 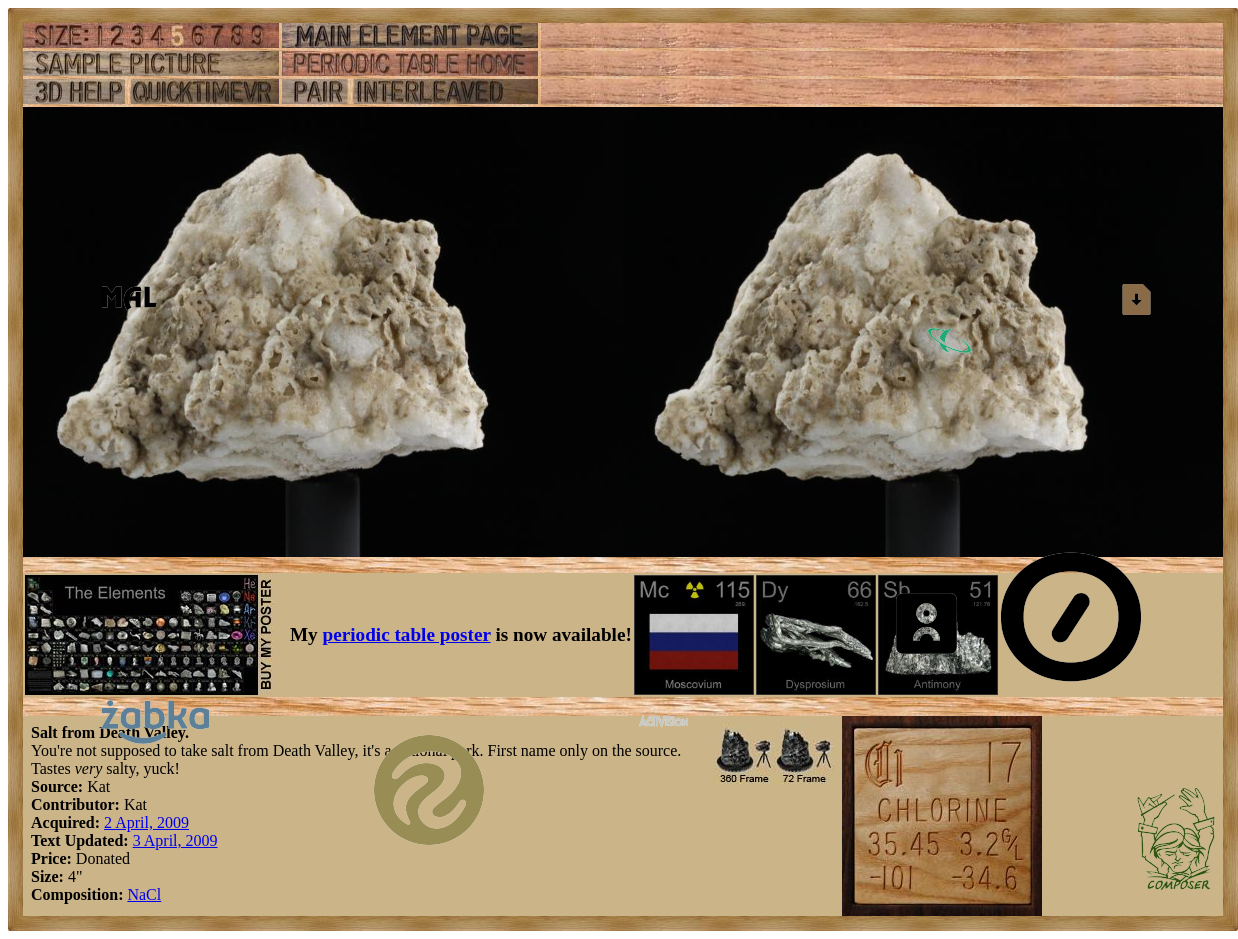 I want to click on open the Żabka convenience store app, so click(x=155, y=722).